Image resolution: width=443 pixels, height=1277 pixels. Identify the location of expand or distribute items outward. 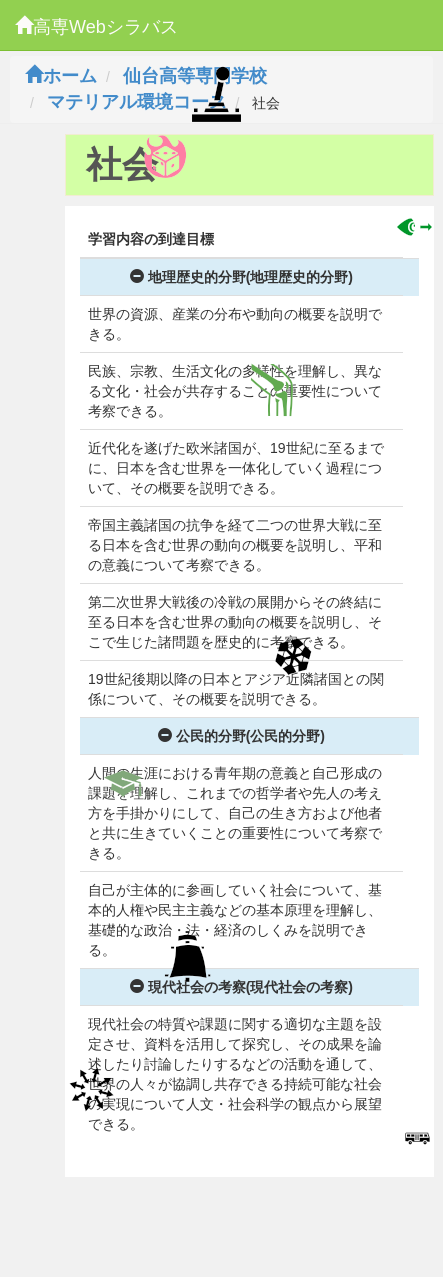
(91, 1089).